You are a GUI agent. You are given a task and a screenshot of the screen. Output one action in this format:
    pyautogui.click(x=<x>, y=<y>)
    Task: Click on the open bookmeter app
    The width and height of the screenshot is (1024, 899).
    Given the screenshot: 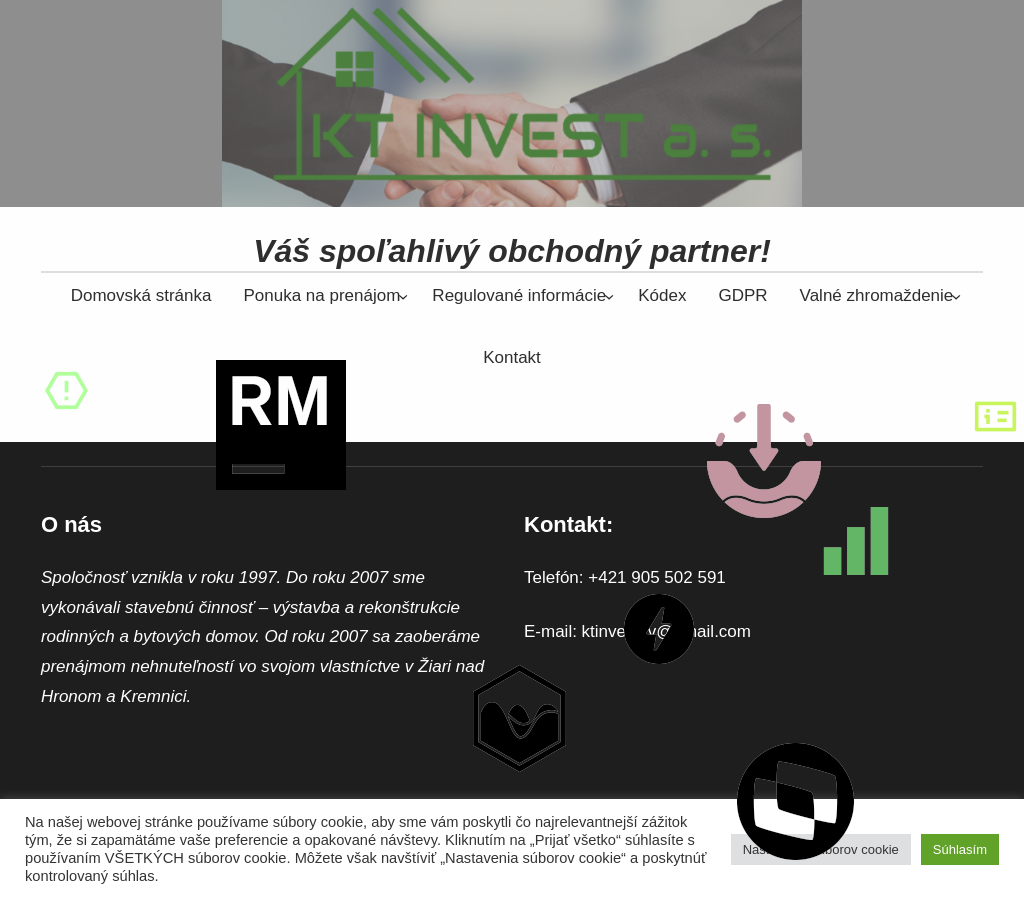 What is the action you would take?
    pyautogui.click(x=856, y=541)
    